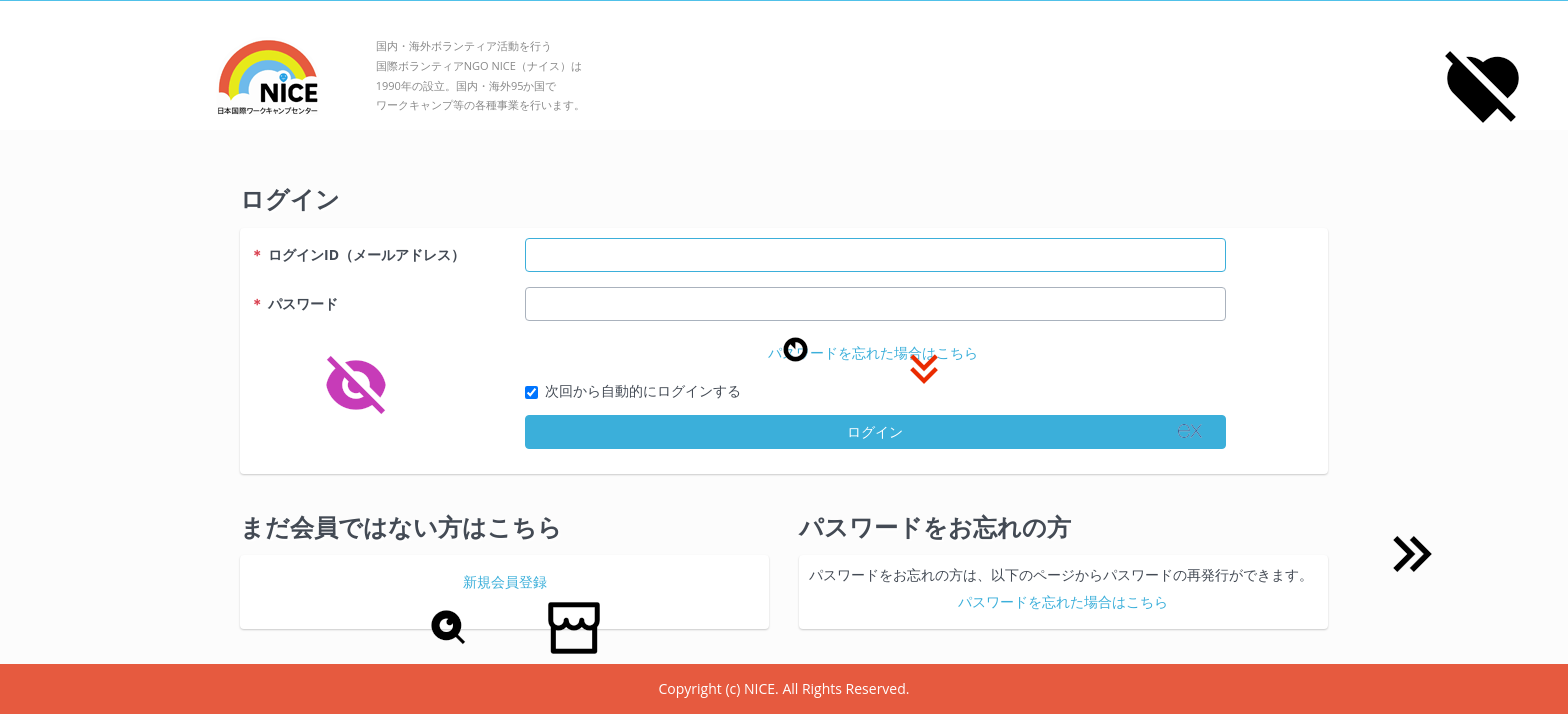 This screenshot has width=1568, height=720. I want to click on search with visual recognition, so click(448, 627).